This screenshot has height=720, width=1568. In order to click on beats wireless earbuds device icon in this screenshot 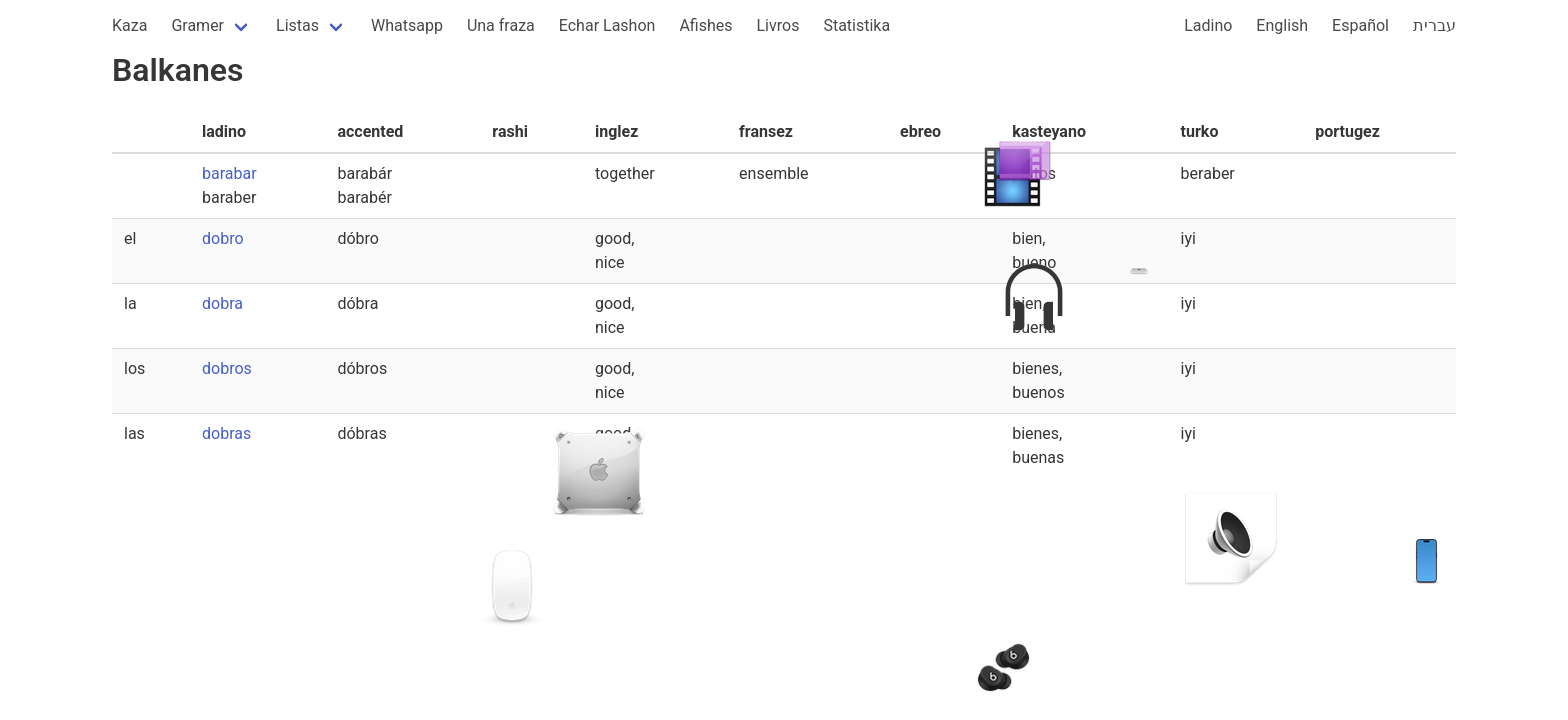, I will do `click(1003, 667)`.